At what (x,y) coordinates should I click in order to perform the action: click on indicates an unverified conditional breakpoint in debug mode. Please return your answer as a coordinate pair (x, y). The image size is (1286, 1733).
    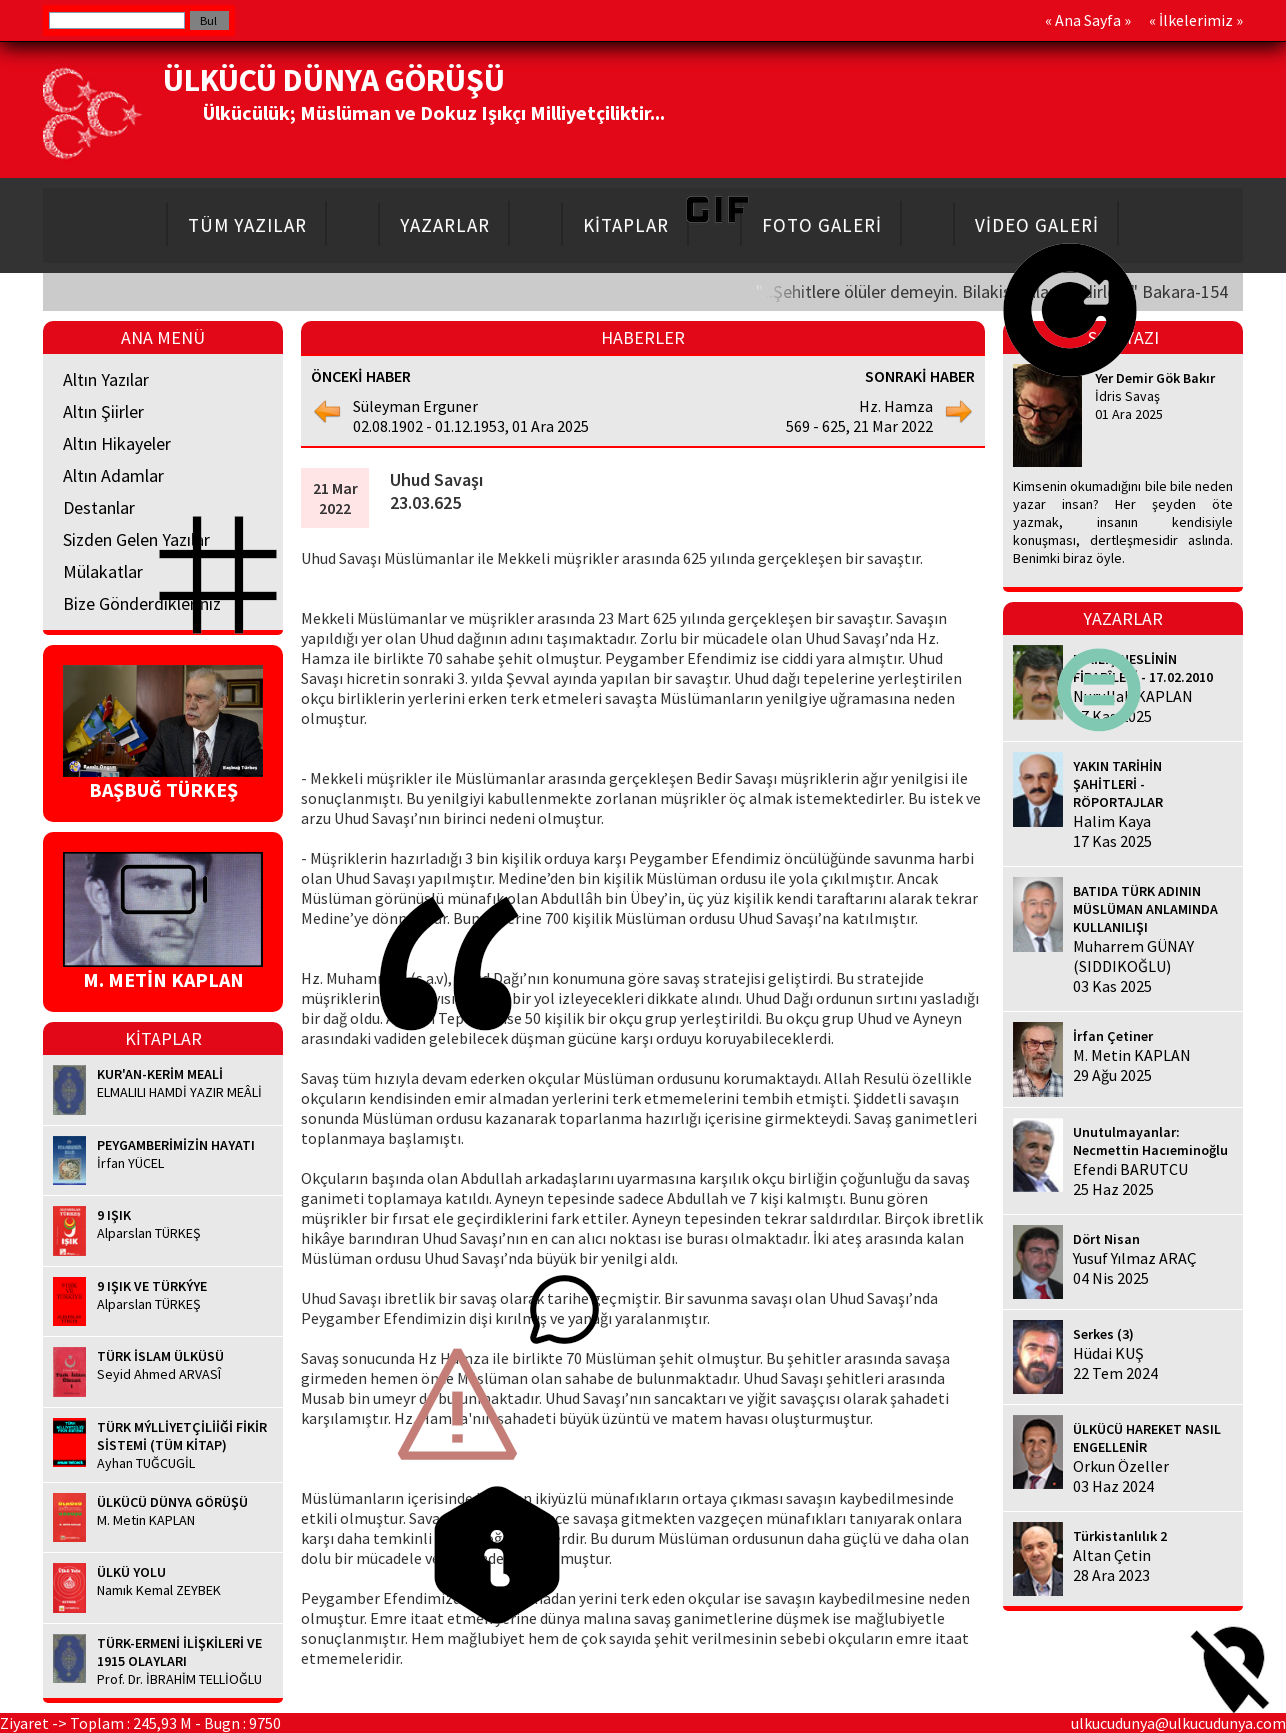
    Looking at the image, I should click on (1099, 690).